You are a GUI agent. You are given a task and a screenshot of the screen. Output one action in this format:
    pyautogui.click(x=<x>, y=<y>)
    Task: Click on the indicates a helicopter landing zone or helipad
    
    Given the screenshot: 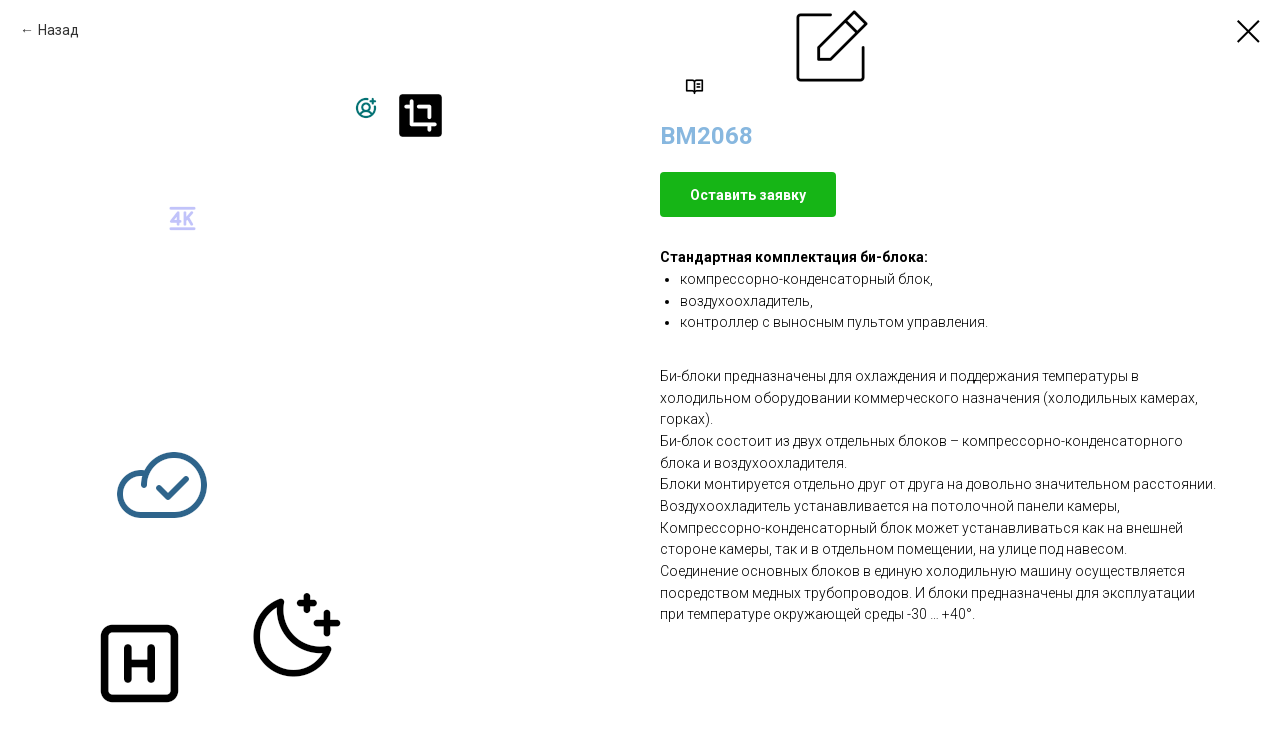 What is the action you would take?
    pyautogui.click(x=139, y=663)
    